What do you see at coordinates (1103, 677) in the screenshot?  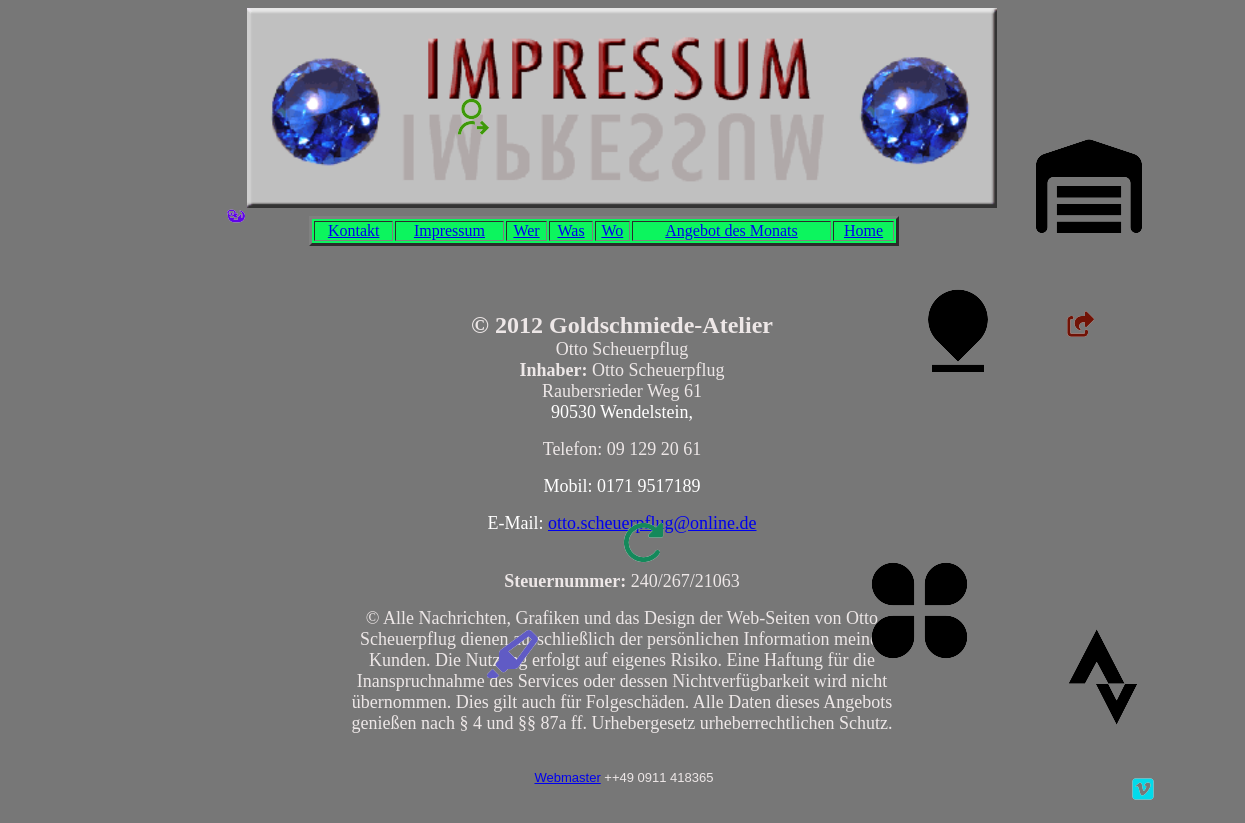 I see `open the Strava app` at bounding box center [1103, 677].